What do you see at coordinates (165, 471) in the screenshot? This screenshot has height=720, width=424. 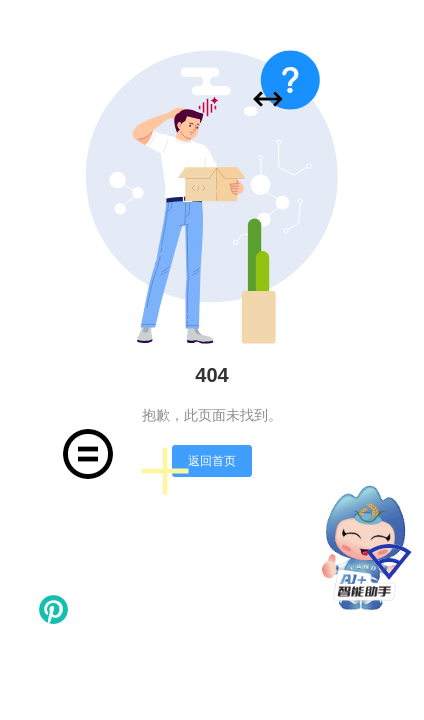 I see `add a new item` at bounding box center [165, 471].